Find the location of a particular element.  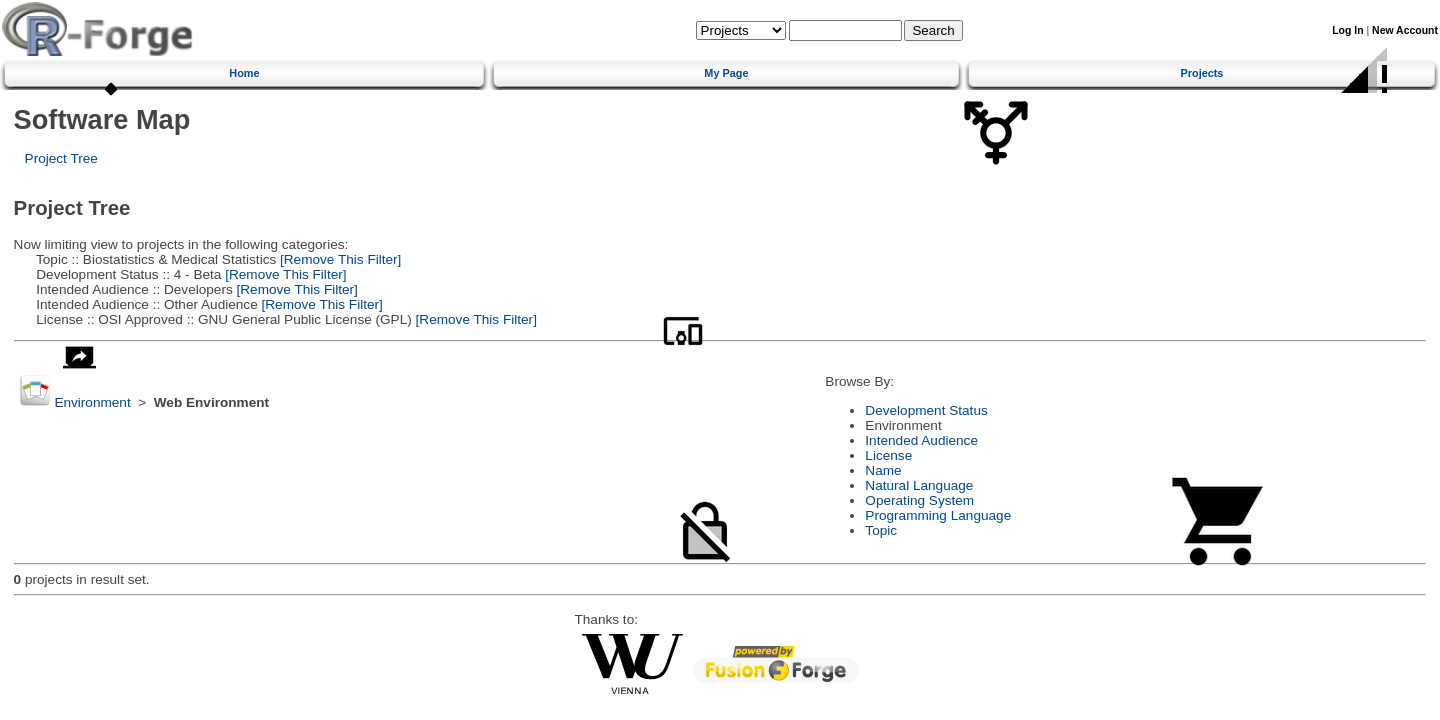

select transgender as gender identity is located at coordinates (996, 133).